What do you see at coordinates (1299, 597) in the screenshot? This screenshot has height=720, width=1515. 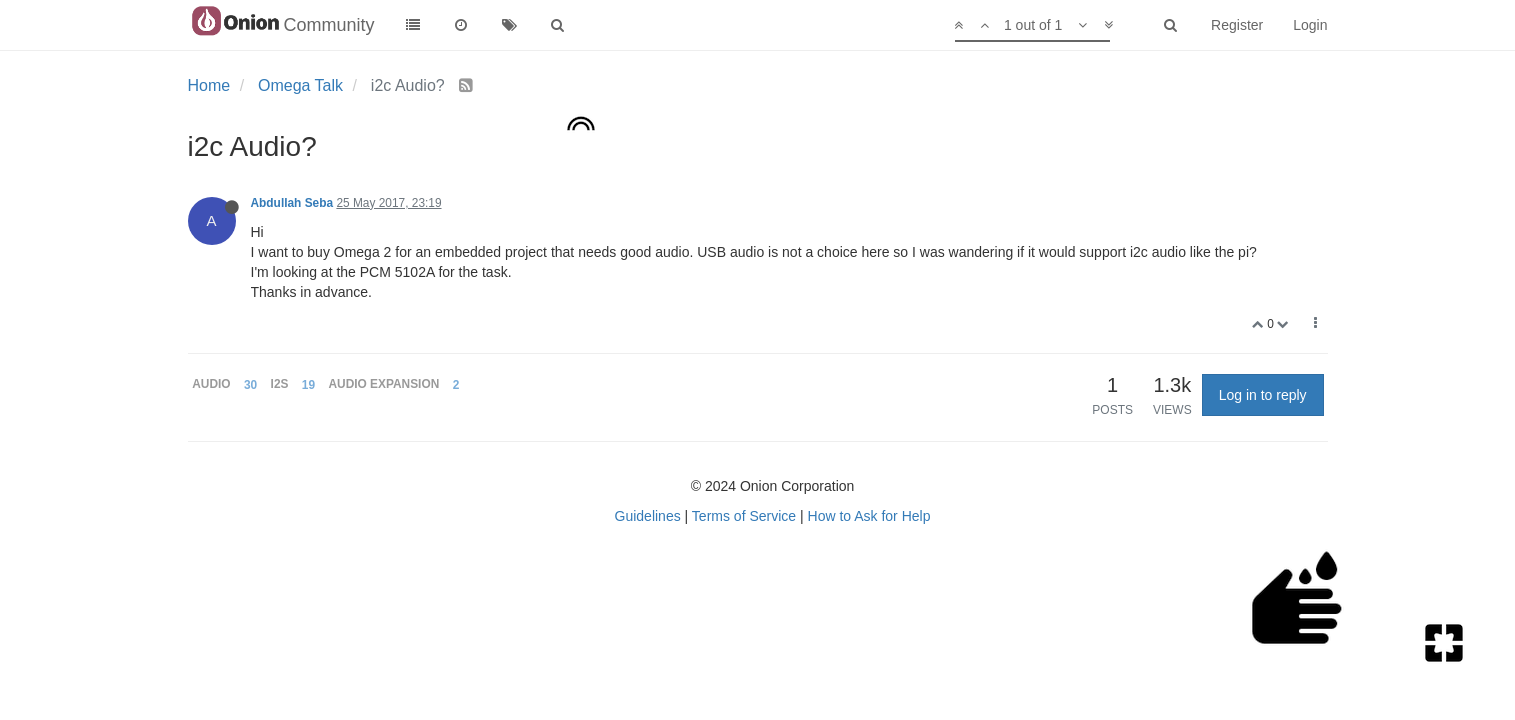 I see `wash your hands reminder` at bounding box center [1299, 597].